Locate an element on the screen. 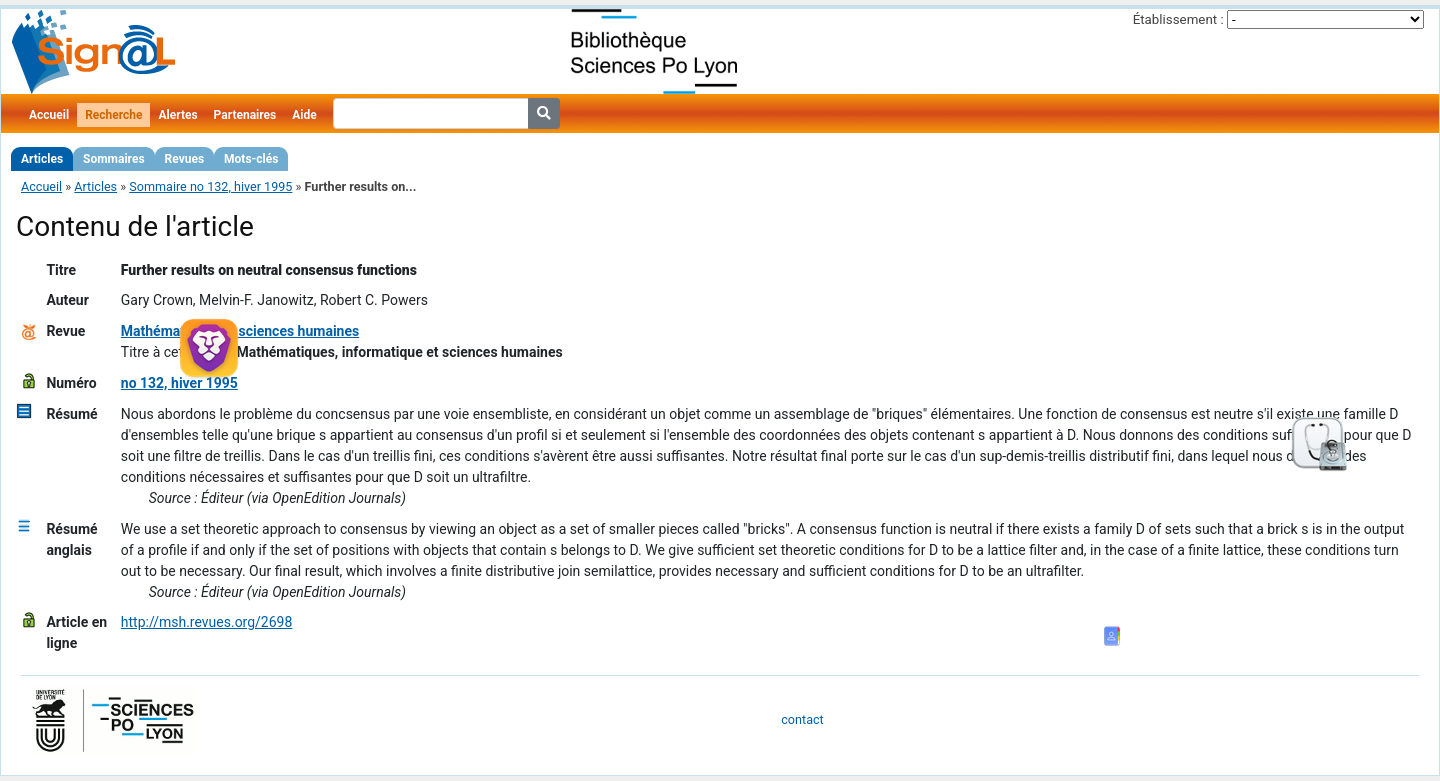  open Disk Utility to manage storage drives is located at coordinates (1317, 442).